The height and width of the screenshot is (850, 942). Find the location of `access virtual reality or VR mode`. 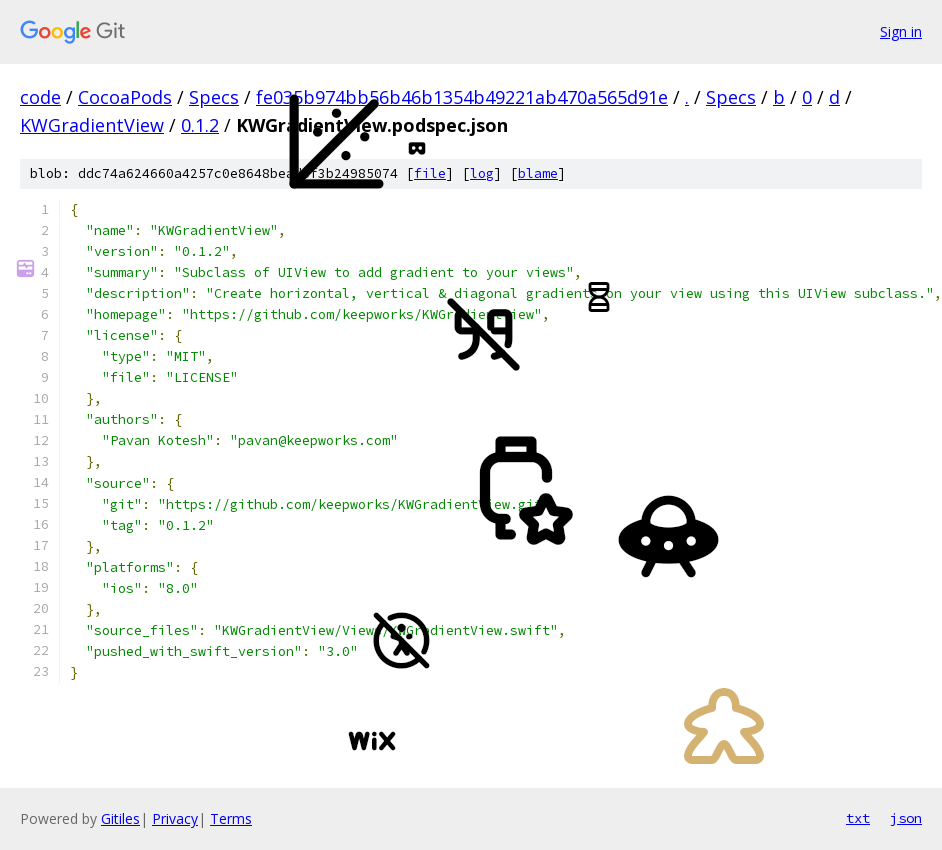

access virtual reality or VR mode is located at coordinates (417, 148).